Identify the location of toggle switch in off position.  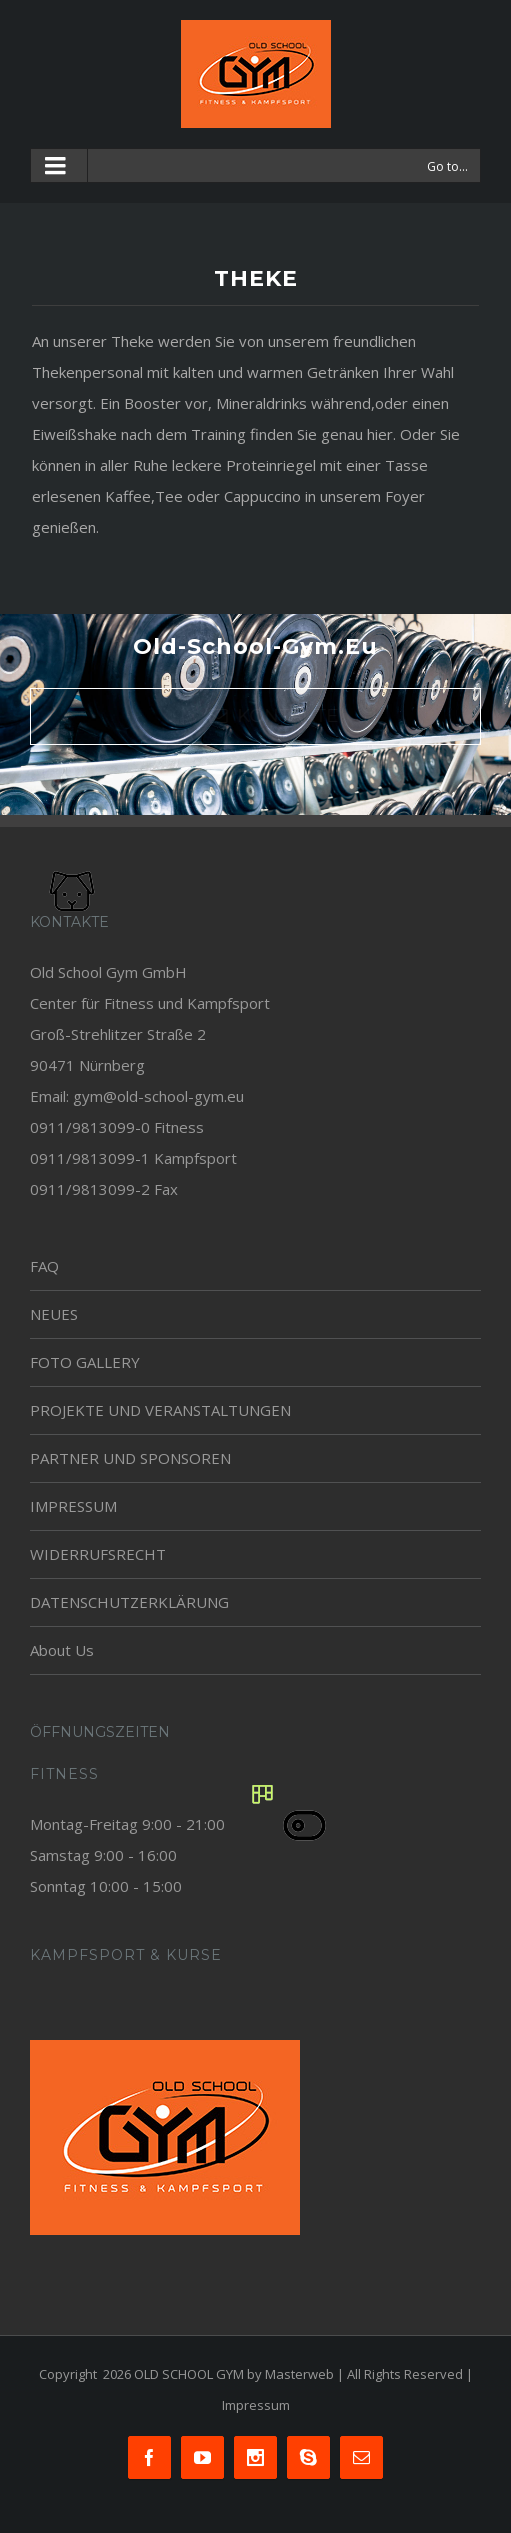
(304, 1825).